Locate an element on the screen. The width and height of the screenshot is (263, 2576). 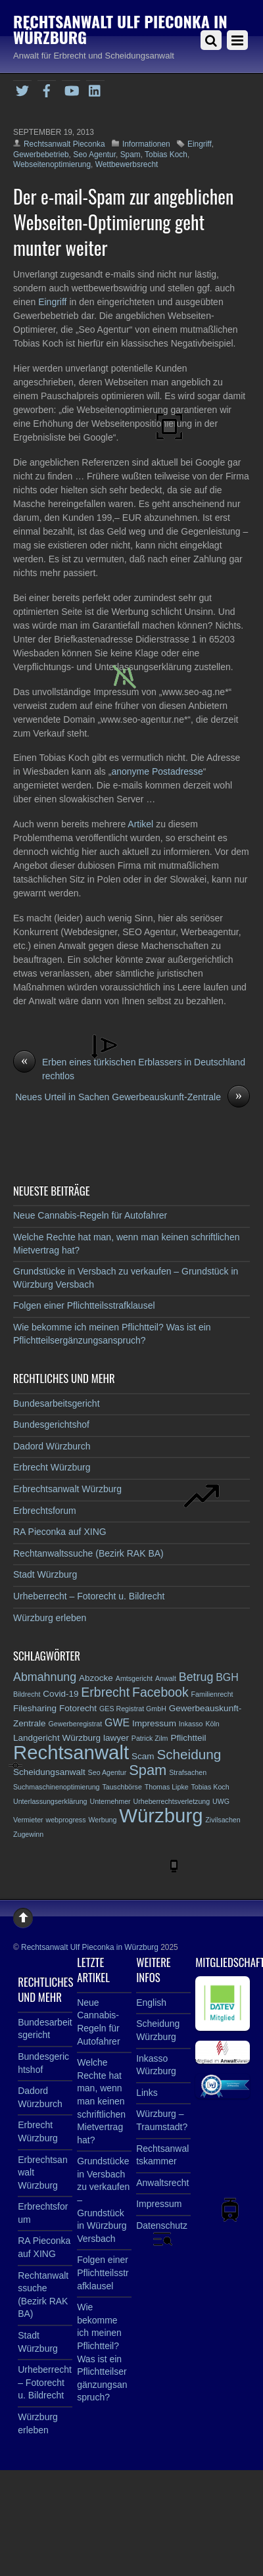
view commit details in version control is located at coordinates (15, 1765).